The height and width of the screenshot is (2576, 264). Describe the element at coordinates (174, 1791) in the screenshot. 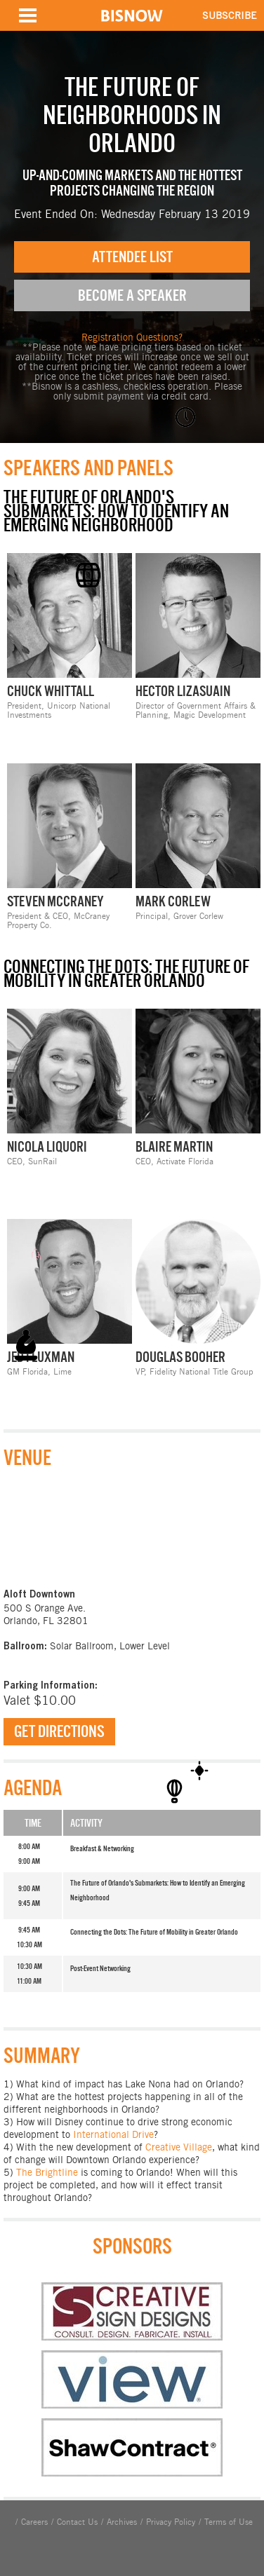

I see `access travel or adventure features` at that location.